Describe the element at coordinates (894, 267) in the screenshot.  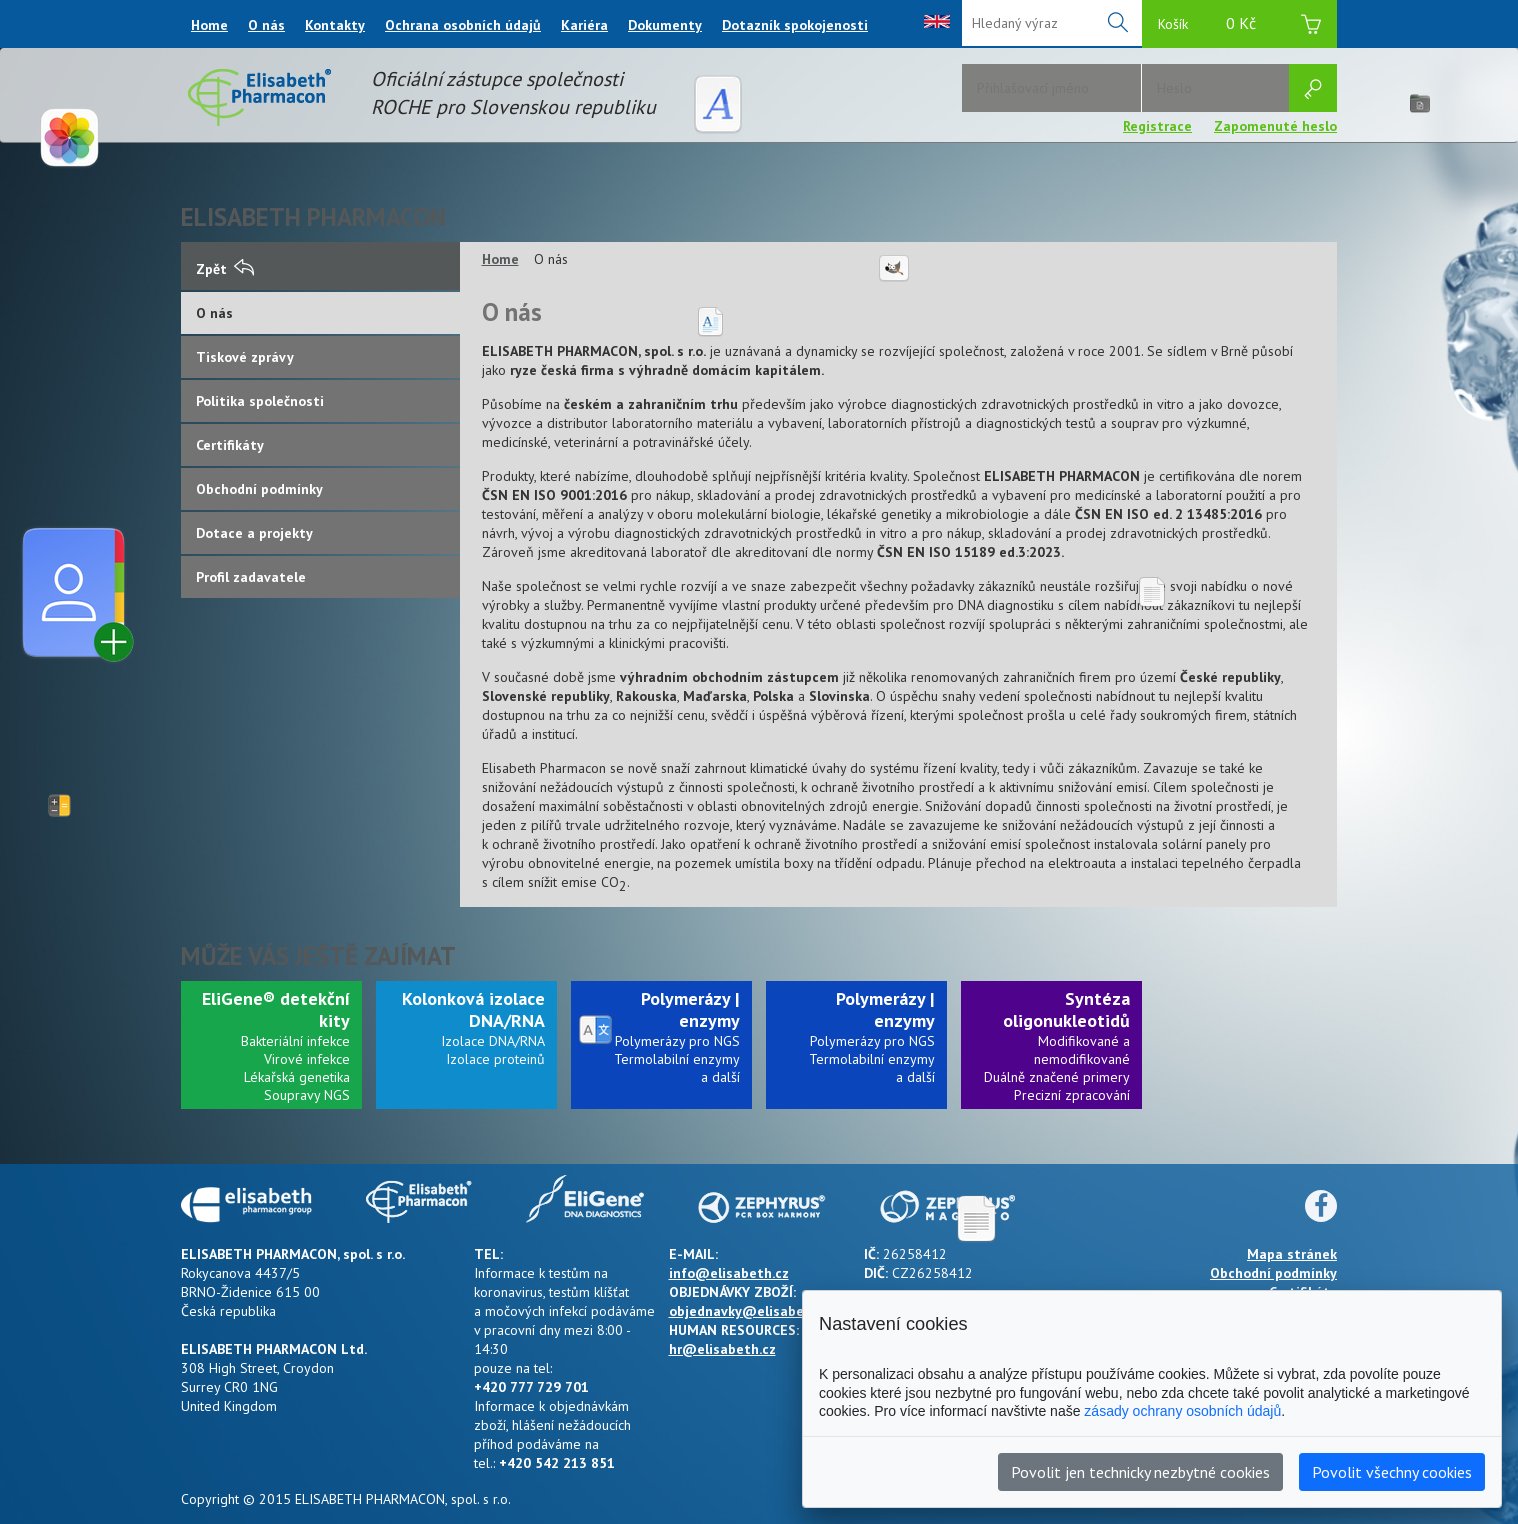
I see `compressed GIMP project file` at that location.